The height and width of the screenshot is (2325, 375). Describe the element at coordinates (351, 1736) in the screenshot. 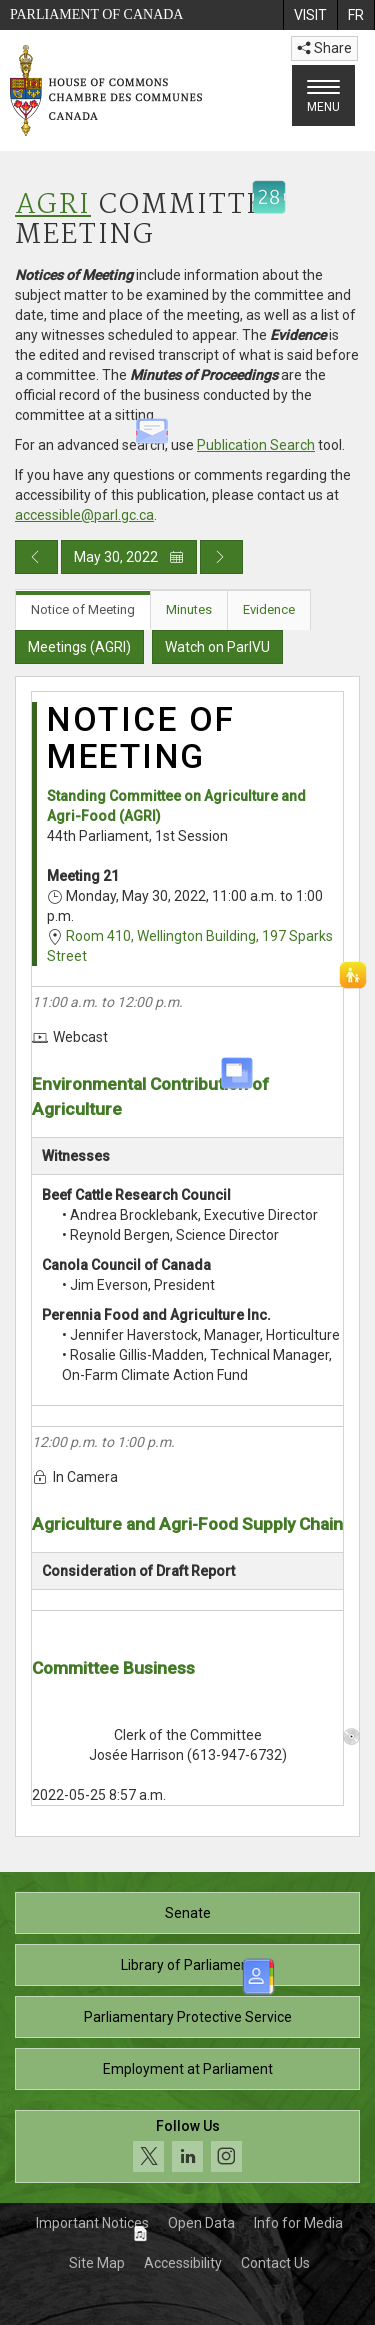

I see `indicates a rewritable CD-RW disc` at that location.